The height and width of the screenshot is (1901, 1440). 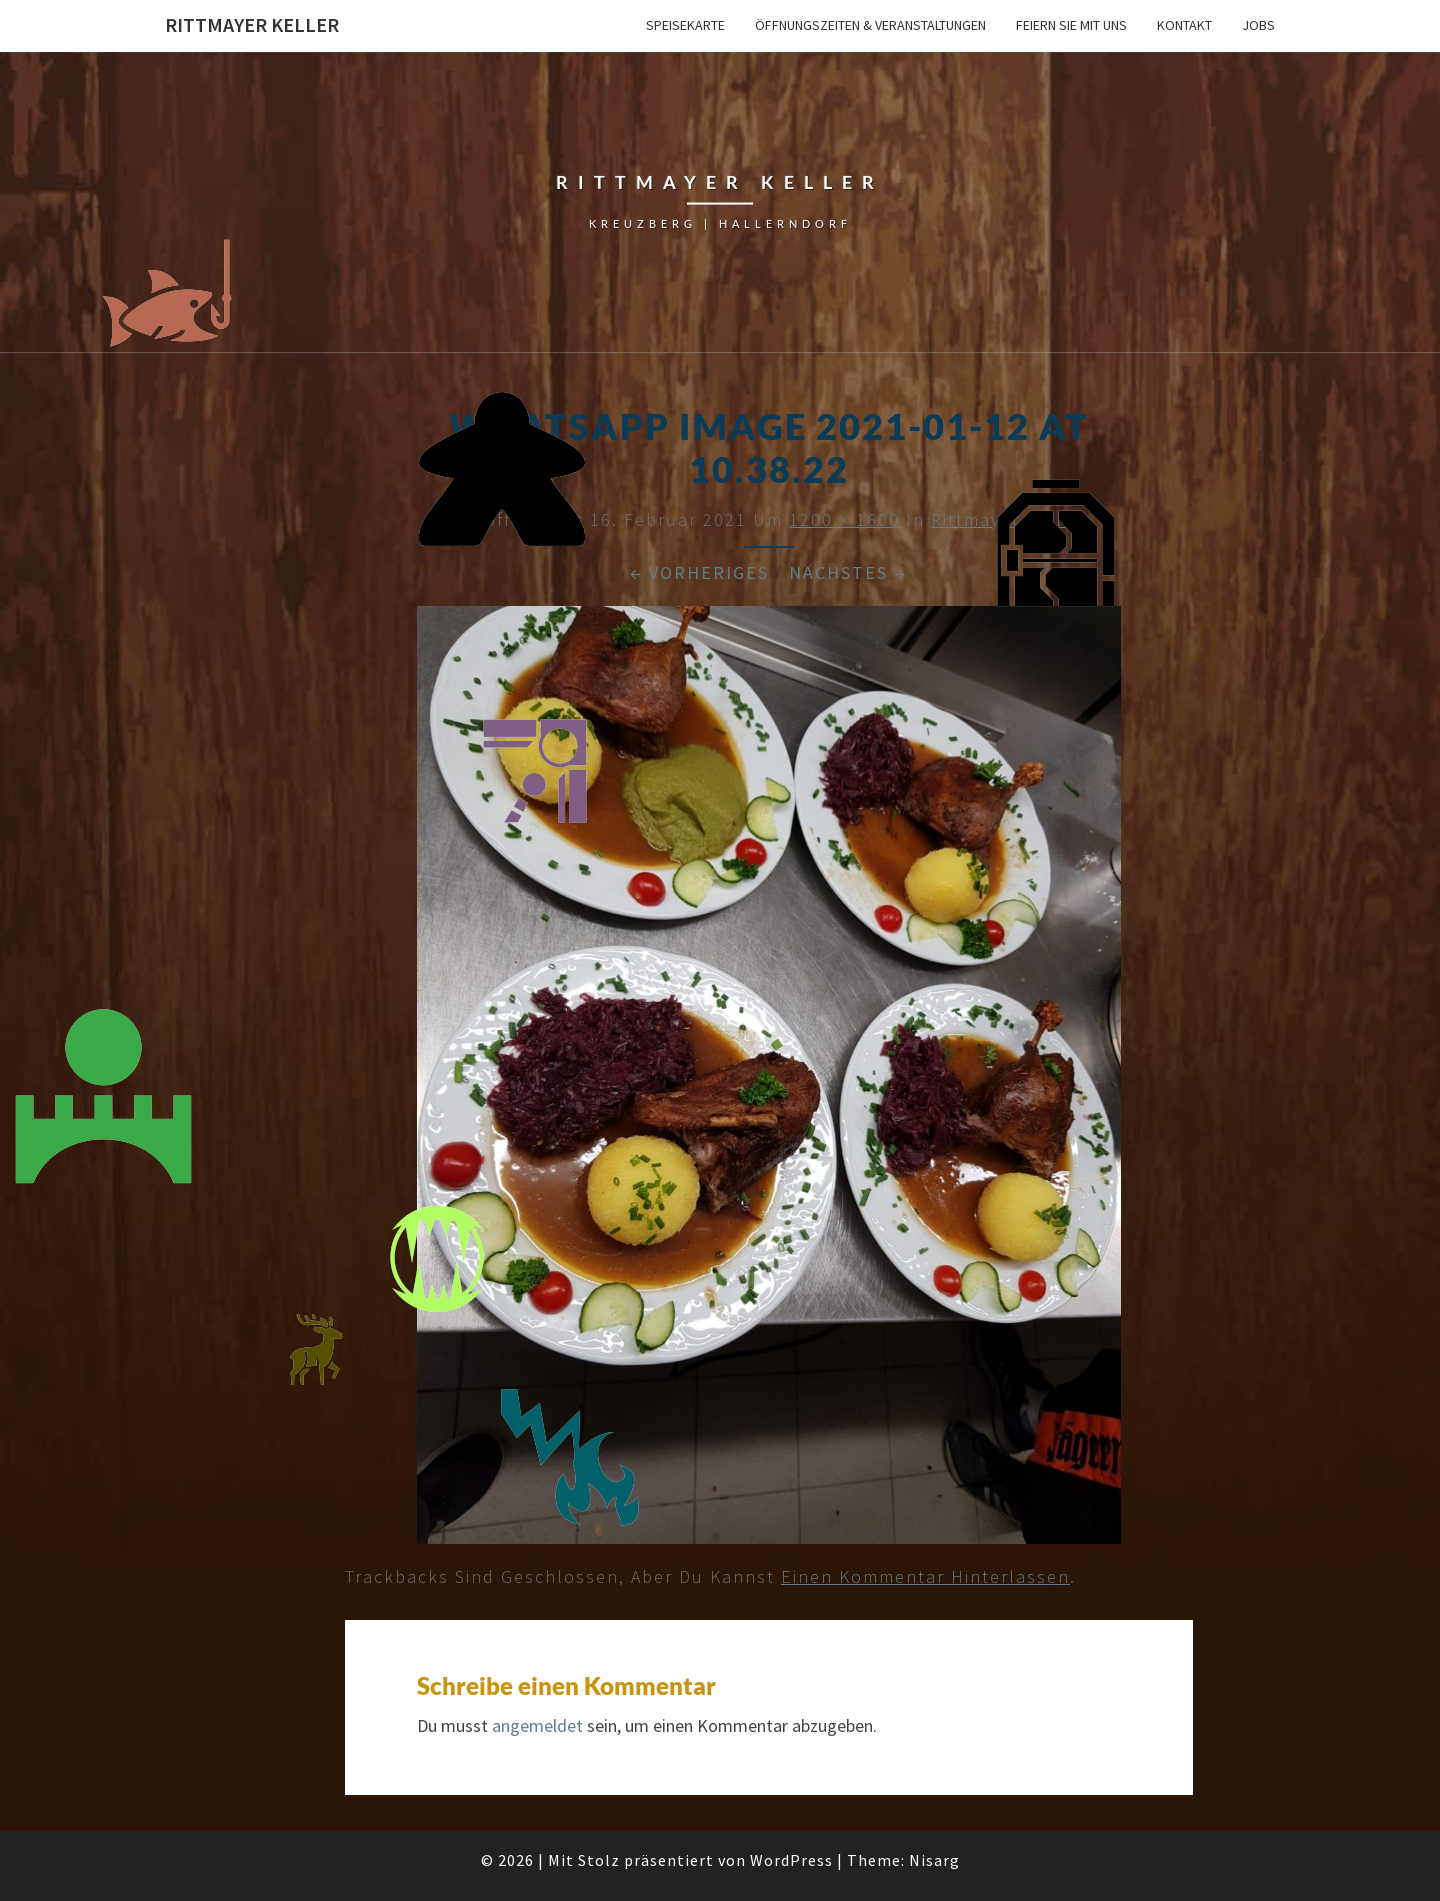 What do you see at coordinates (535, 771) in the screenshot?
I see `access billiards or pool game` at bounding box center [535, 771].